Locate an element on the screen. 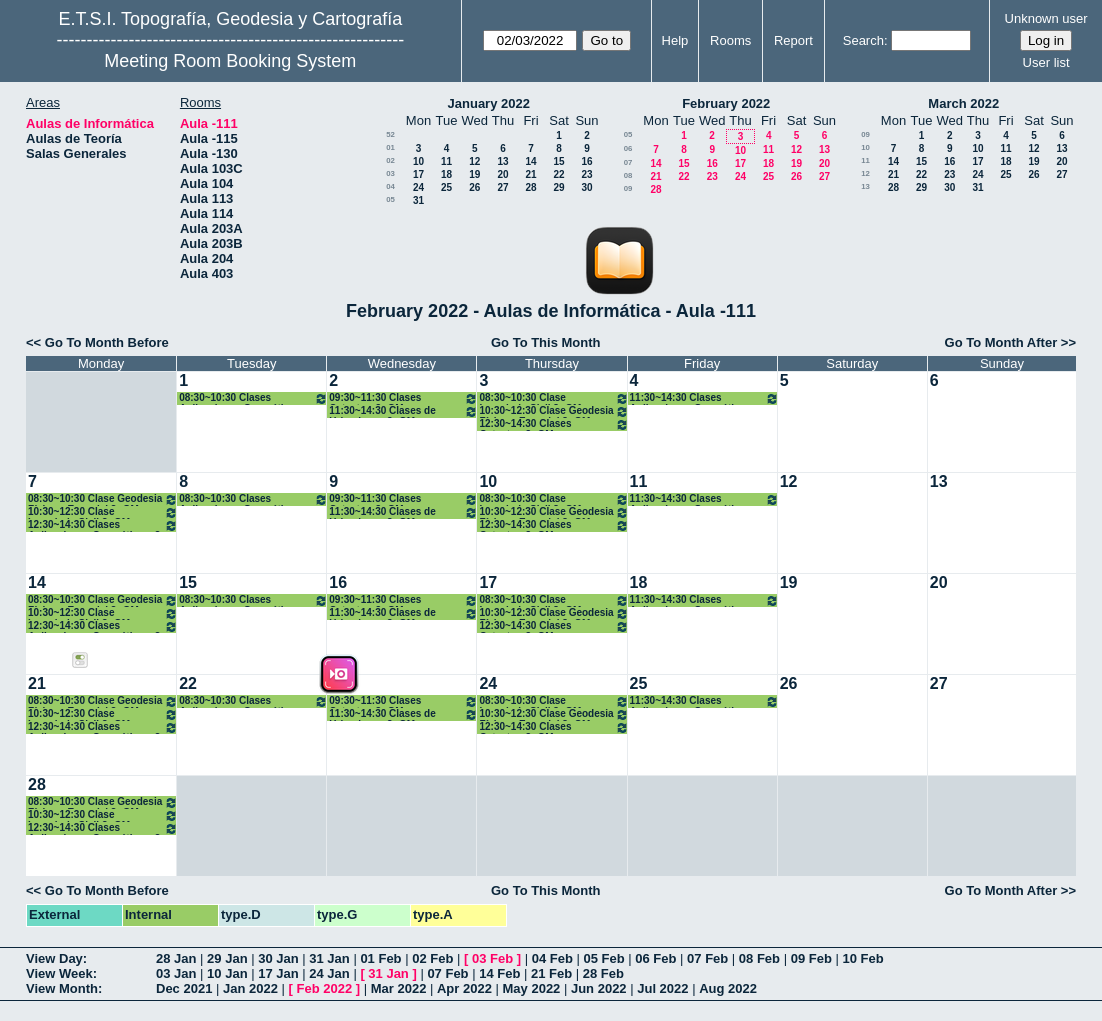 The height and width of the screenshot is (1021, 1102). open the Books app is located at coordinates (619, 260).